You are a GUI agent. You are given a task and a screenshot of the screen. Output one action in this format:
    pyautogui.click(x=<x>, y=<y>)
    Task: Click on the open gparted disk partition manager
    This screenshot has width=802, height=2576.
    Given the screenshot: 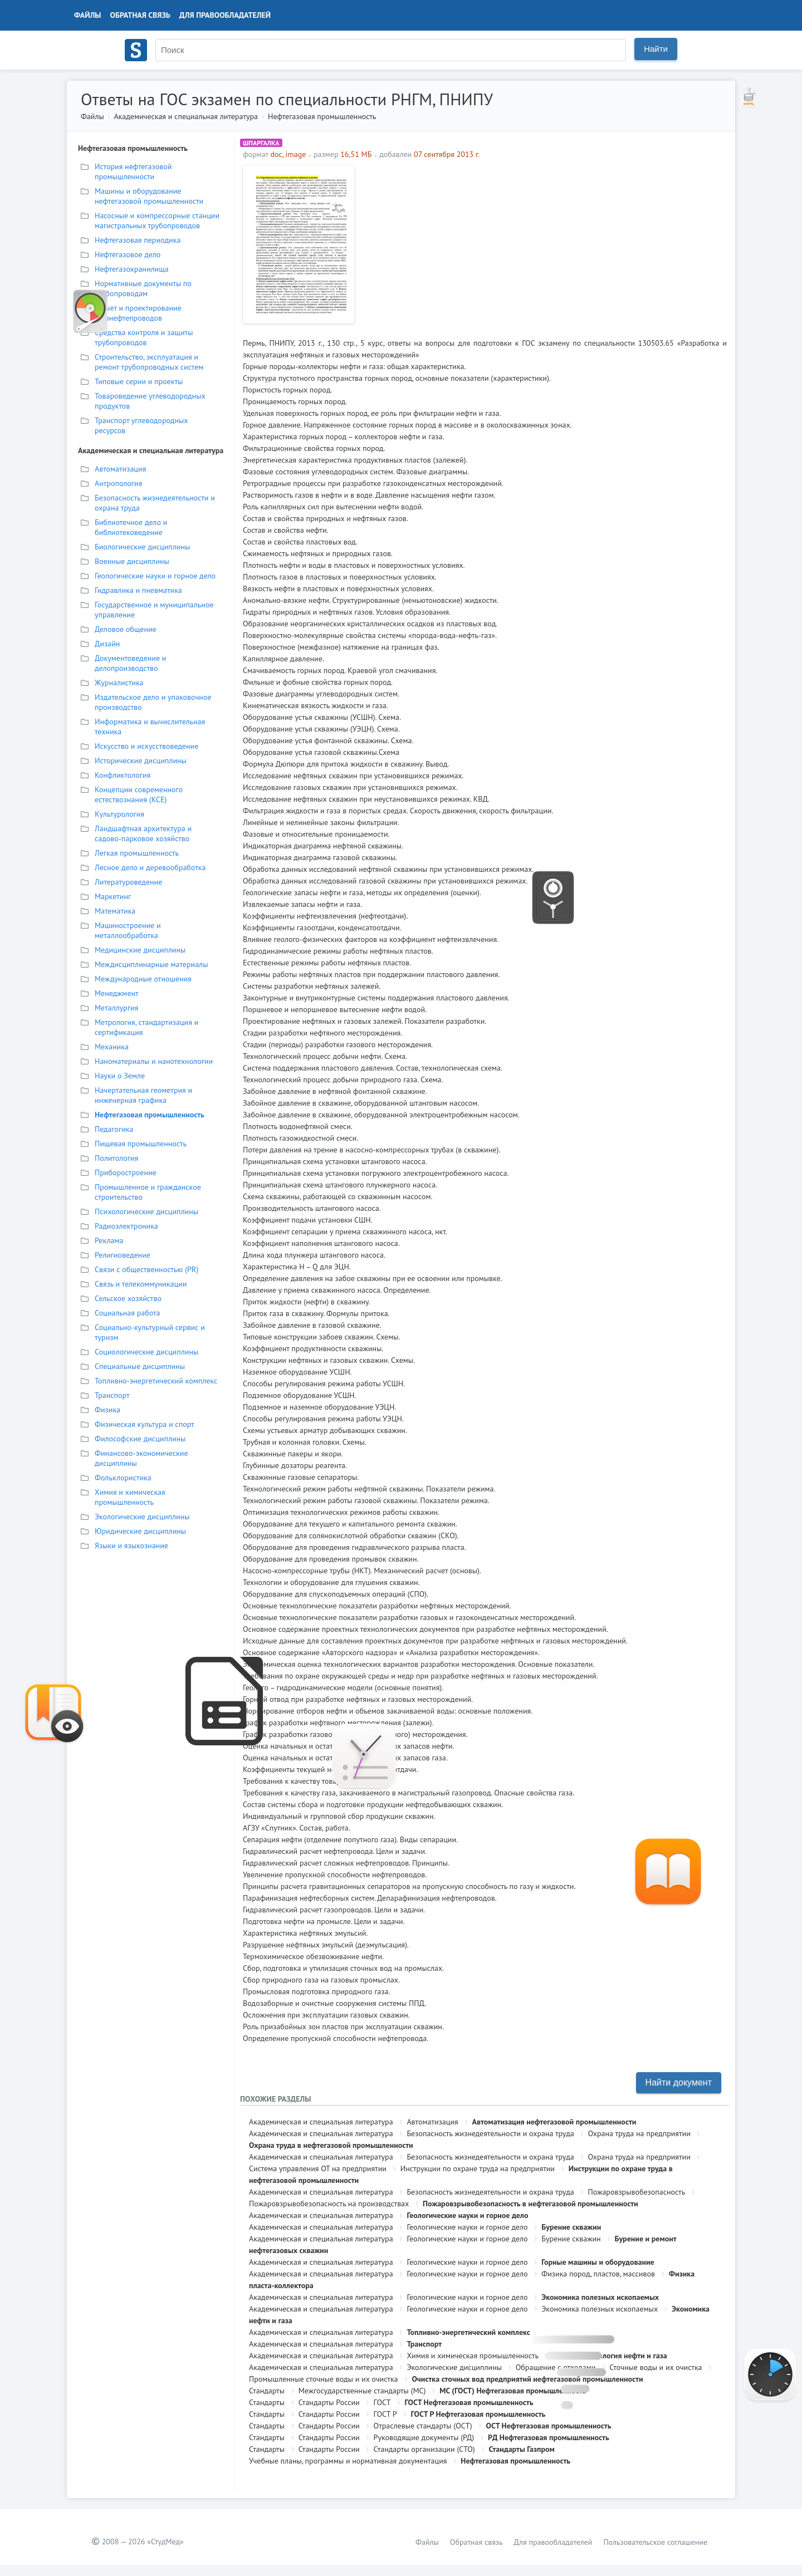 What is the action you would take?
    pyautogui.click(x=90, y=311)
    